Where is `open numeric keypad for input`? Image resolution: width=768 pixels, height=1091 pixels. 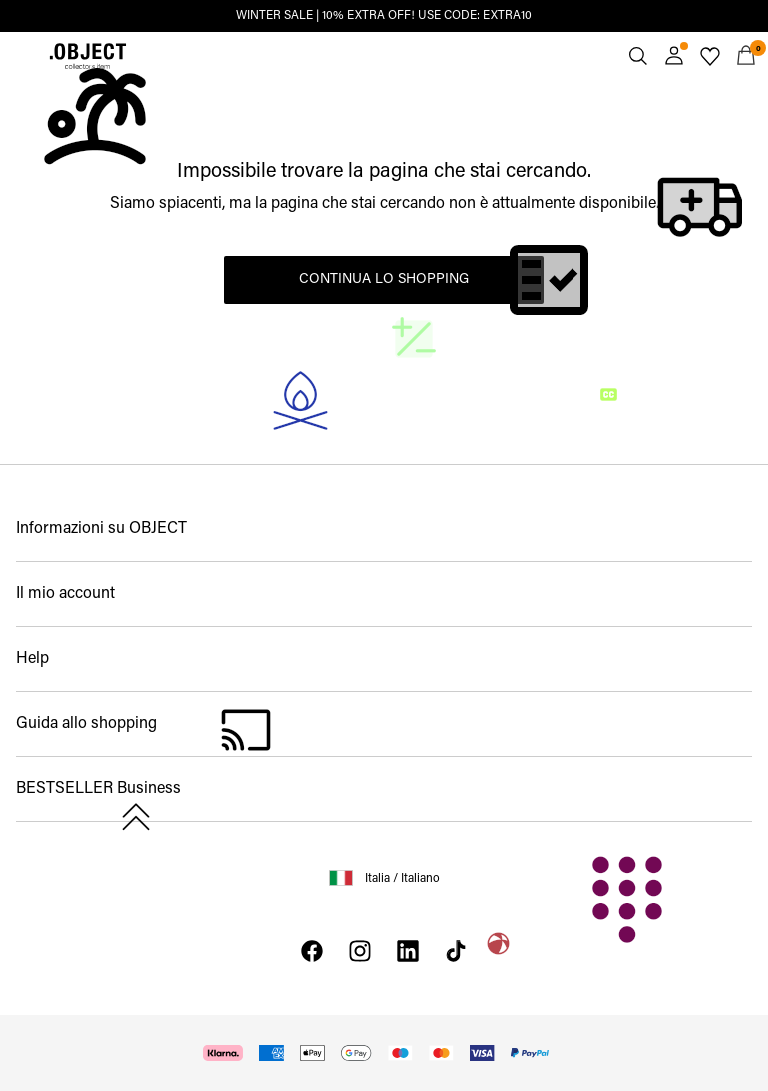 open numeric keypad for input is located at coordinates (627, 898).